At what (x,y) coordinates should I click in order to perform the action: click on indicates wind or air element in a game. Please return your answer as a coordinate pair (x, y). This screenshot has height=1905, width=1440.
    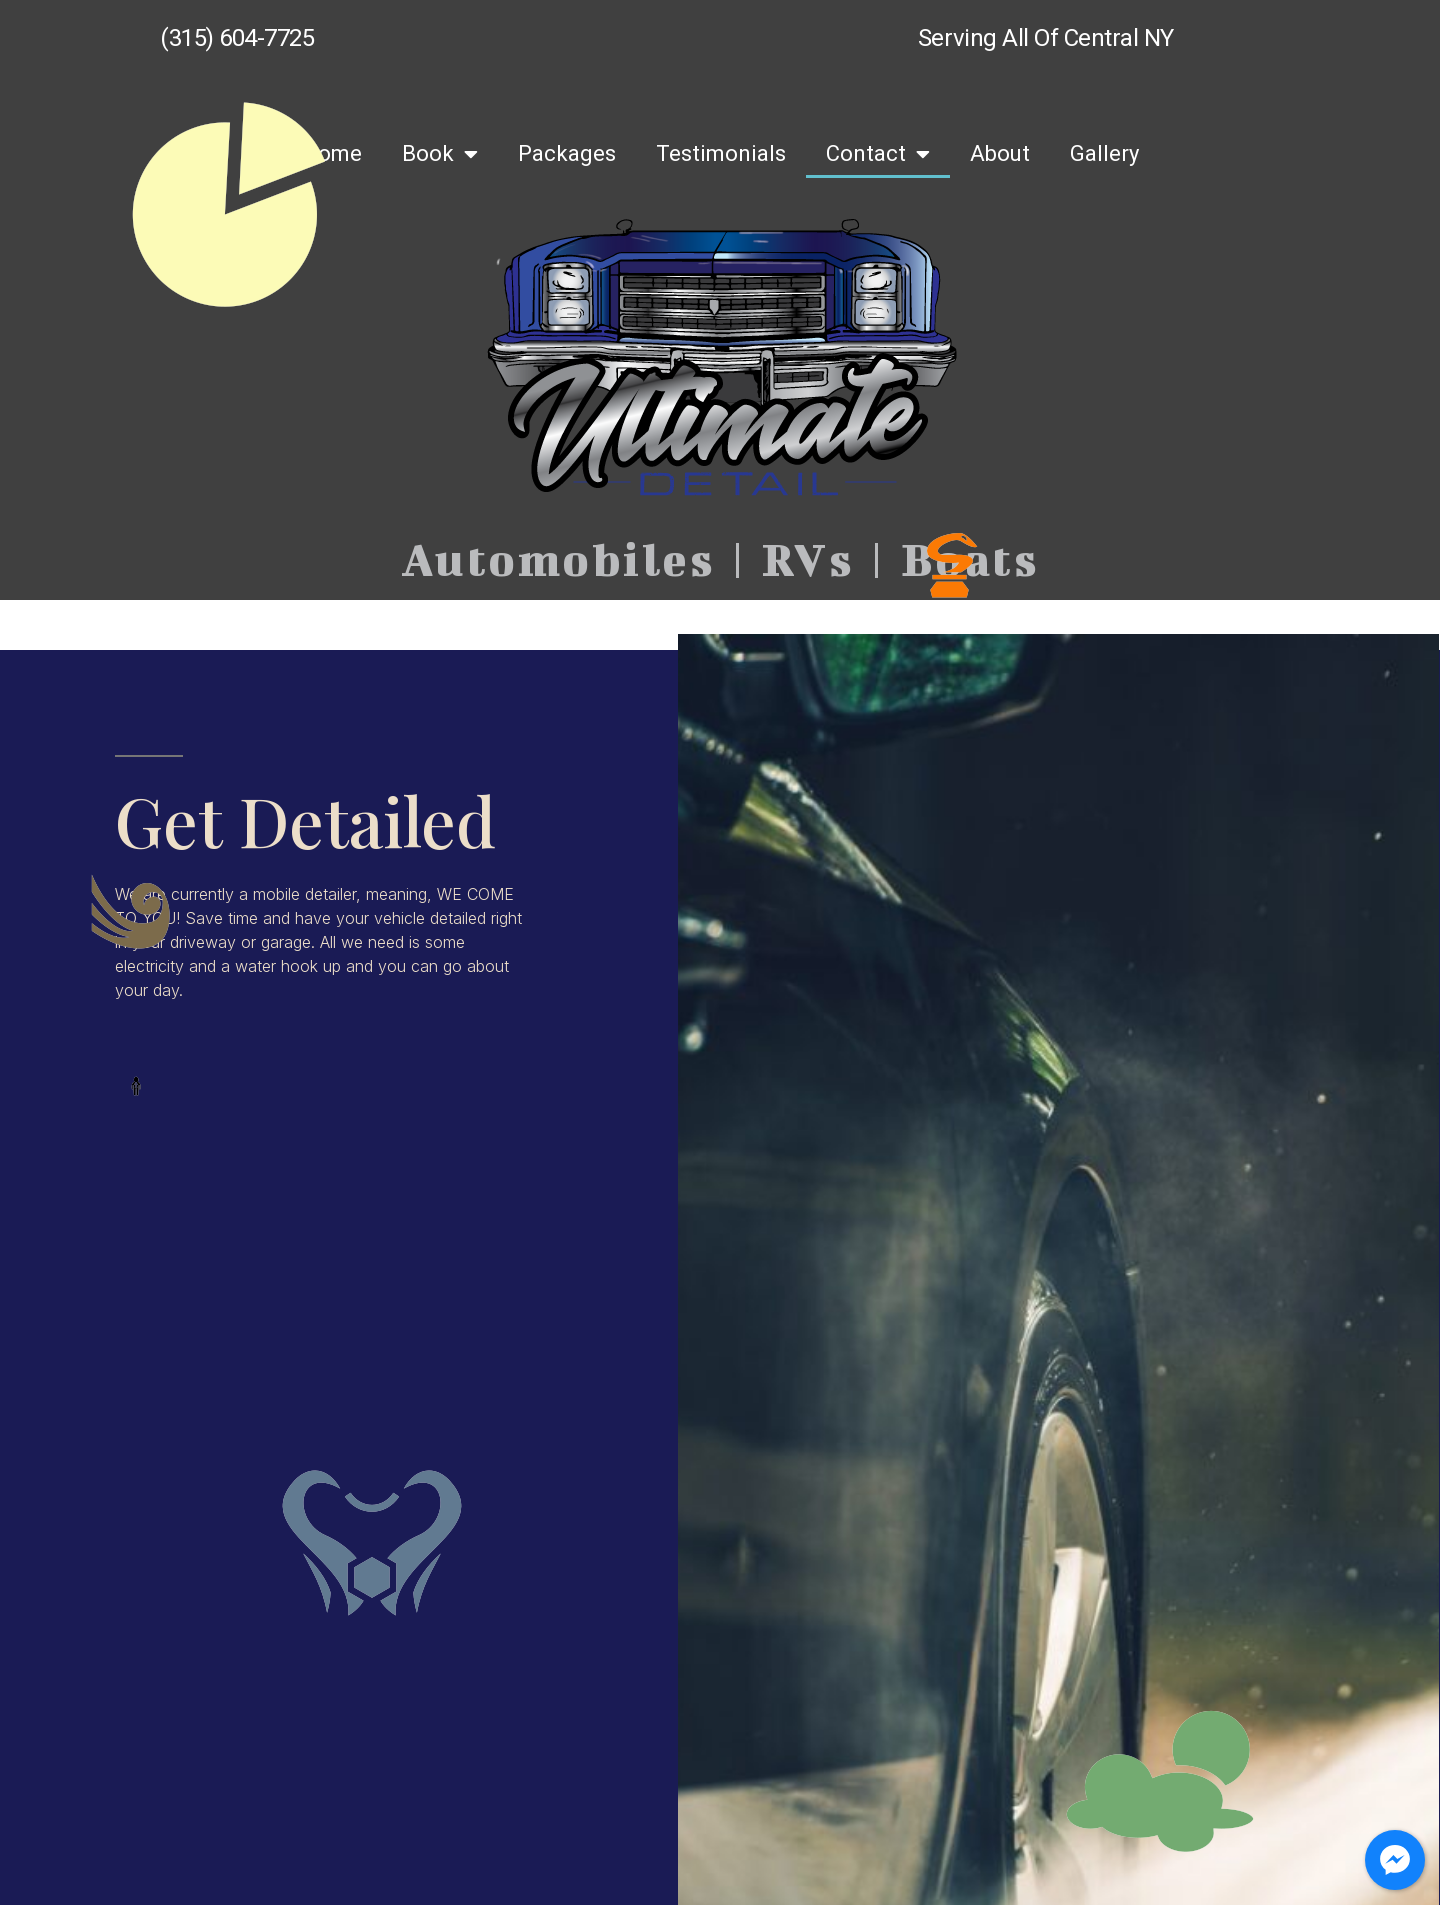
    Looking at the image, I should click on (131, 913).